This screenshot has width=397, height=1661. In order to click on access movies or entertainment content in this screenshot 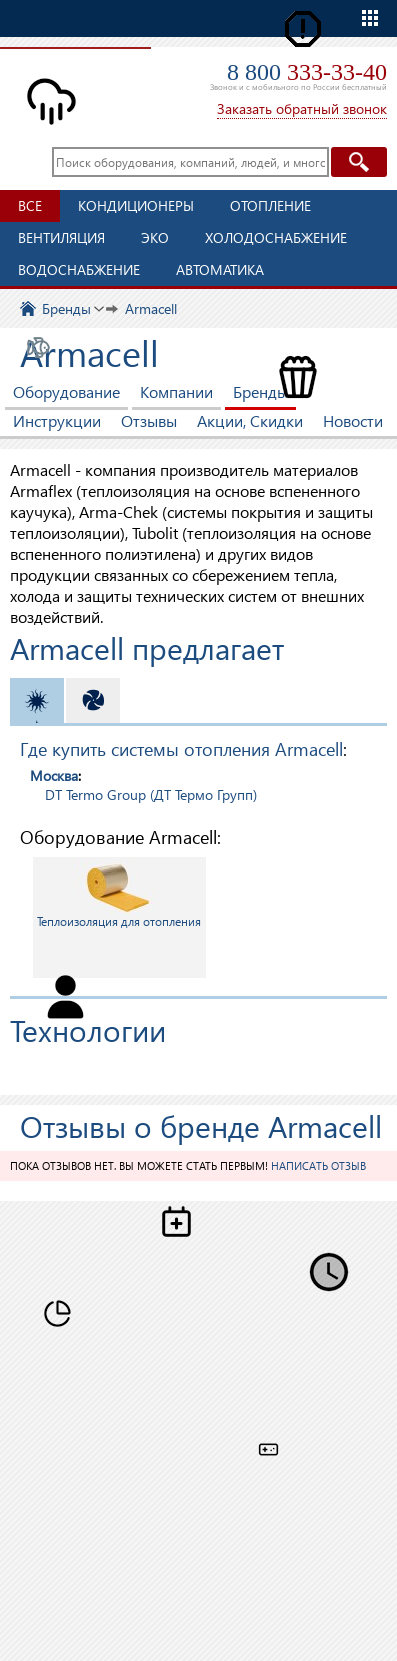, I will do `click(298, 377)`.